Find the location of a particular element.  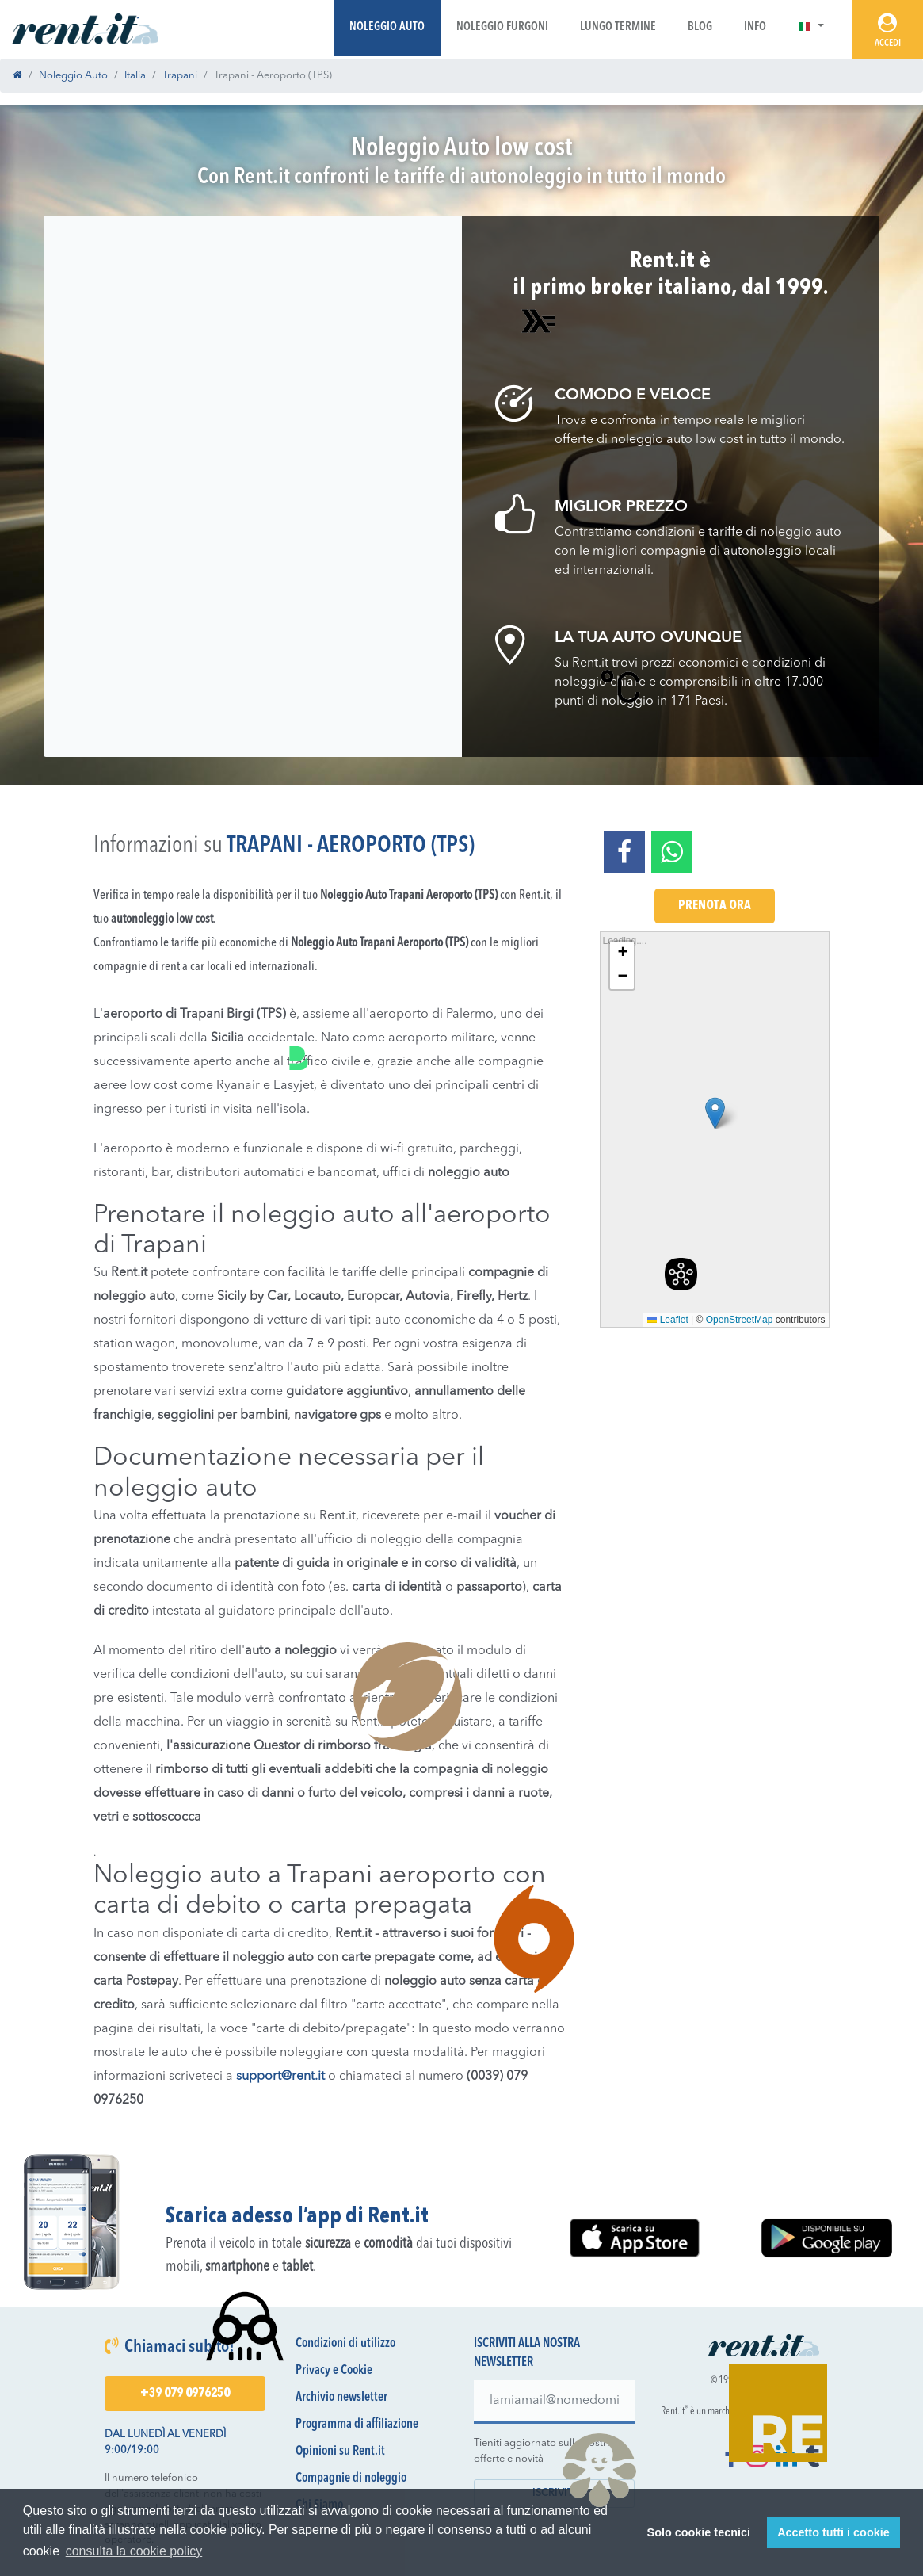

open the Beats audio app is located at coordinates (299, 1058).